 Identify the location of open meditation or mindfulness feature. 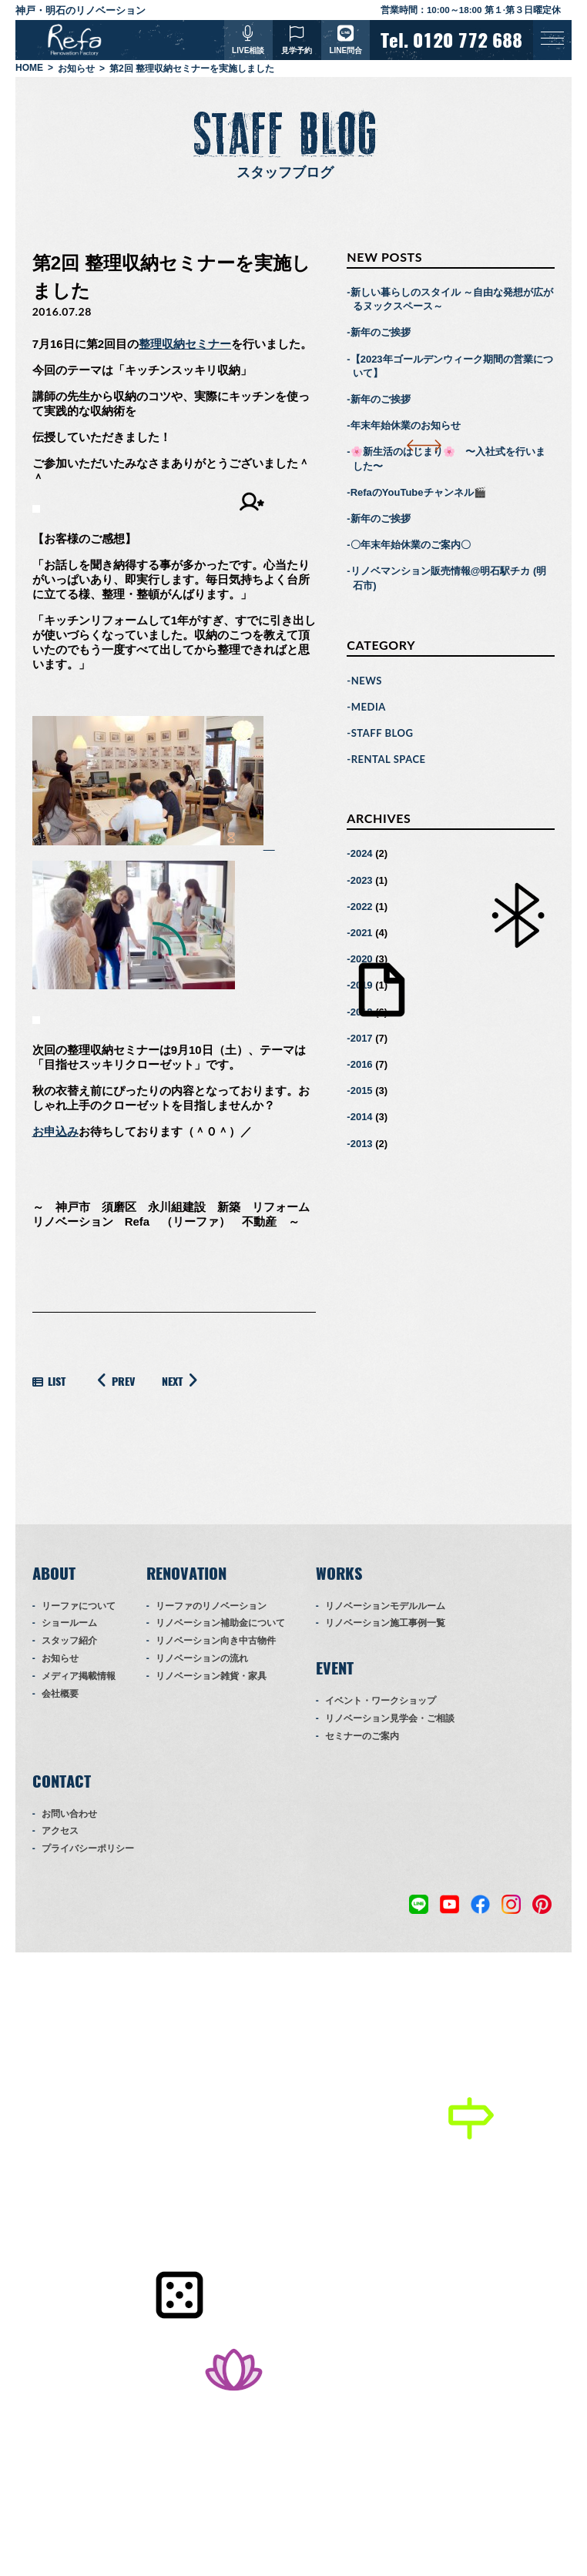
(233, 2371).